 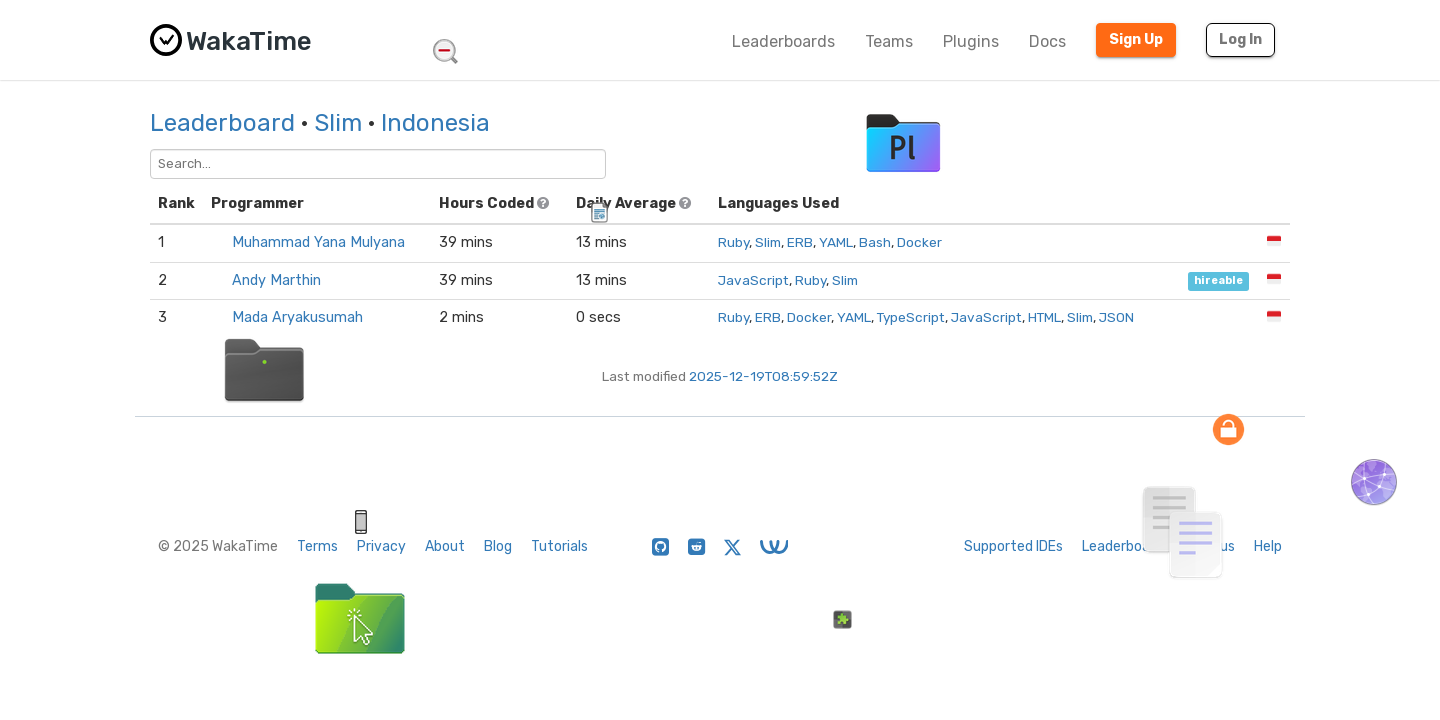 What do you see at coordinates (1374, 482) in the screenshot?
I see `access network and internet settings` at bounding box center [1374, 482].